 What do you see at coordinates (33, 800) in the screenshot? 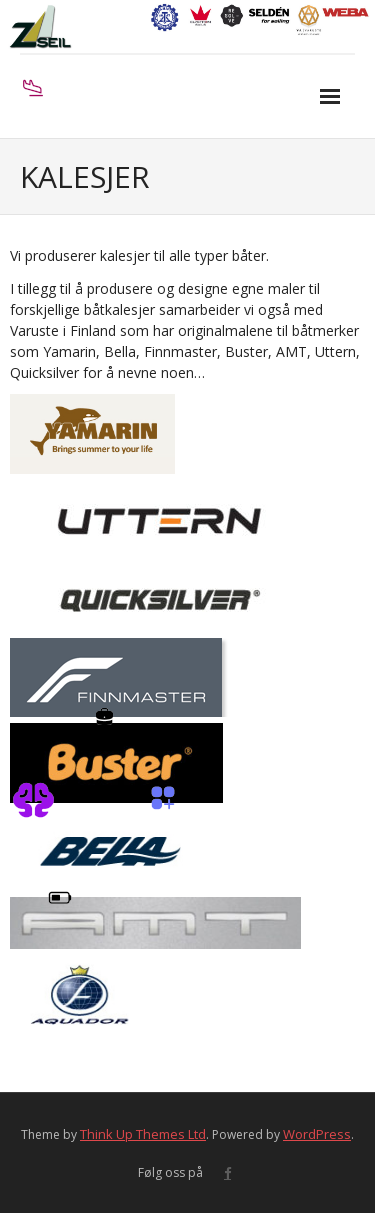
I see `access AI or machine learning features` at bounding box center [33, 800].